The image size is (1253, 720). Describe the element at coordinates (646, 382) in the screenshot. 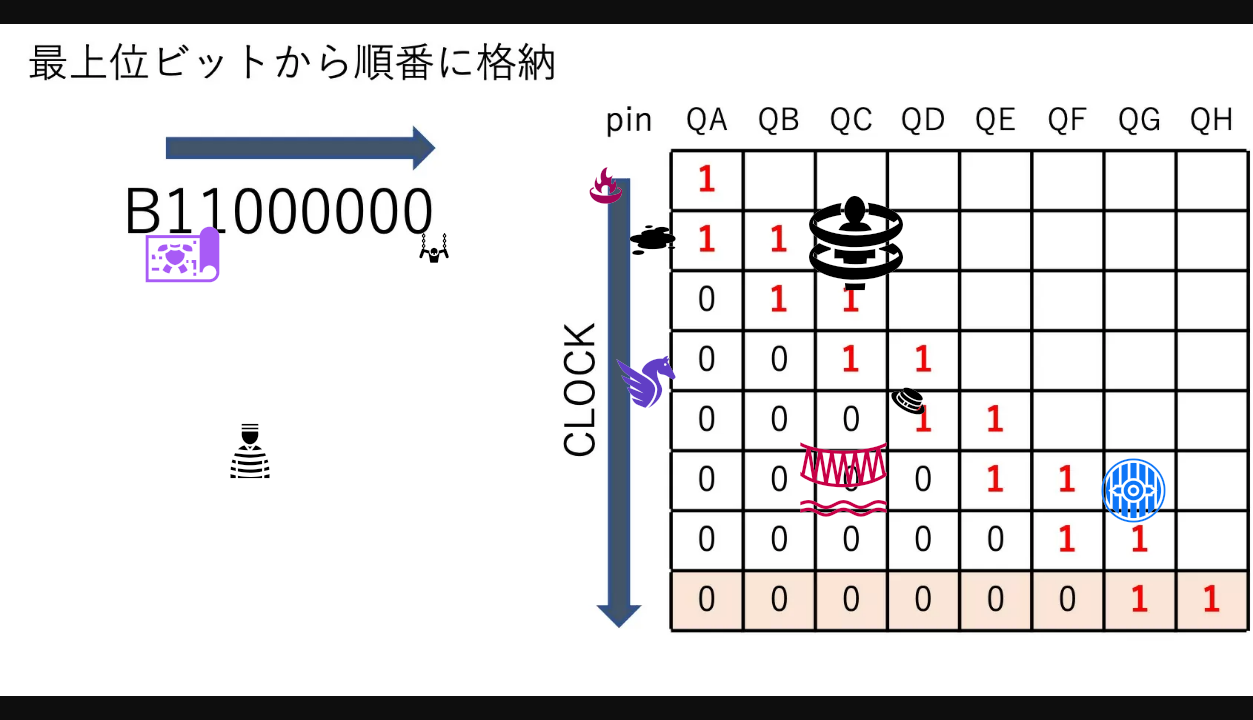

I see `mythical creature or fantasy game element` at that location.